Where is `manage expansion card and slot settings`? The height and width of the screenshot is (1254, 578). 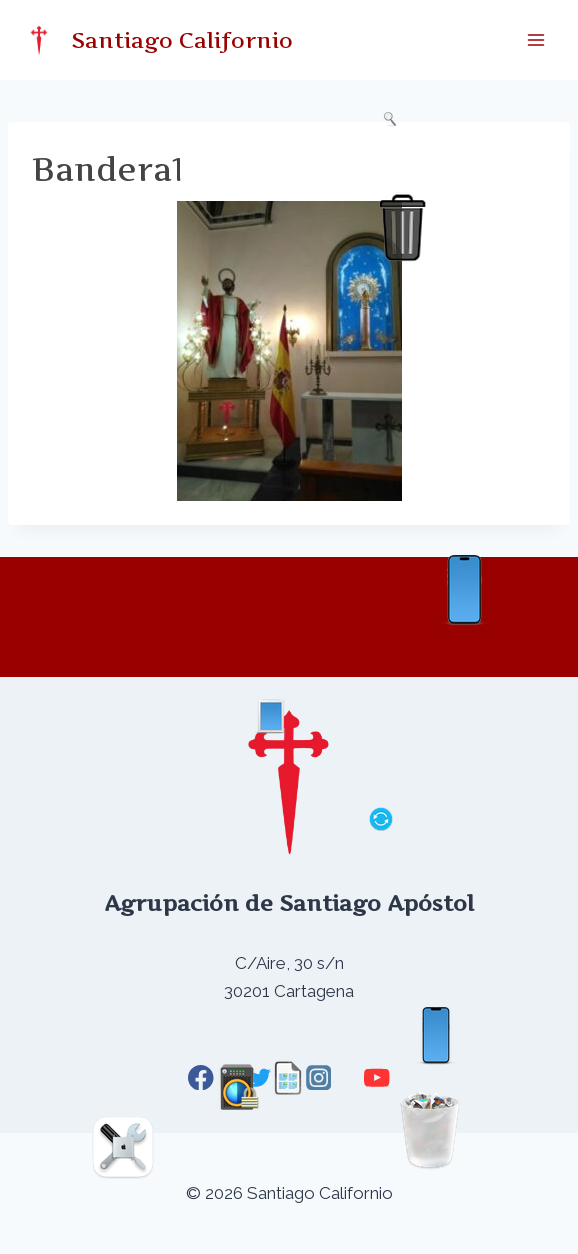
manage expansion card and slot settings is located at coordinates (123, 1147).